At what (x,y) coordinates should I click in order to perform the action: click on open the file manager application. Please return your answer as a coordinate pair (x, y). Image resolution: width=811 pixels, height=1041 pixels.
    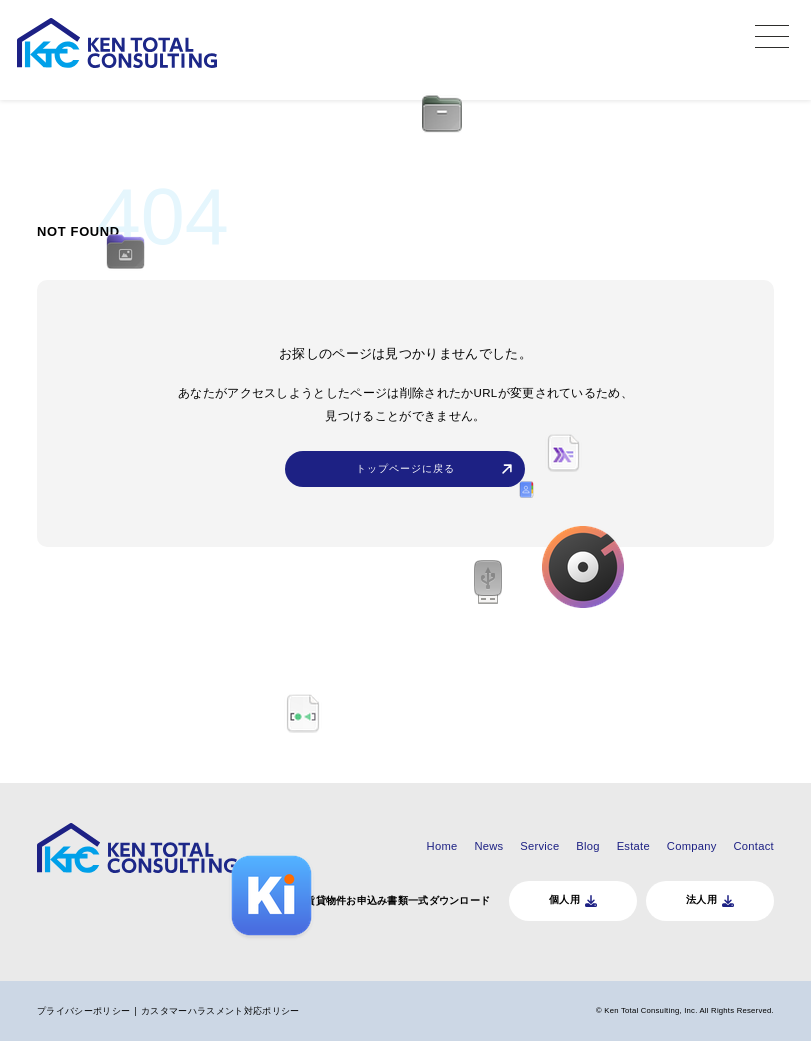
    Looking at the image, I should click on (442, 113).